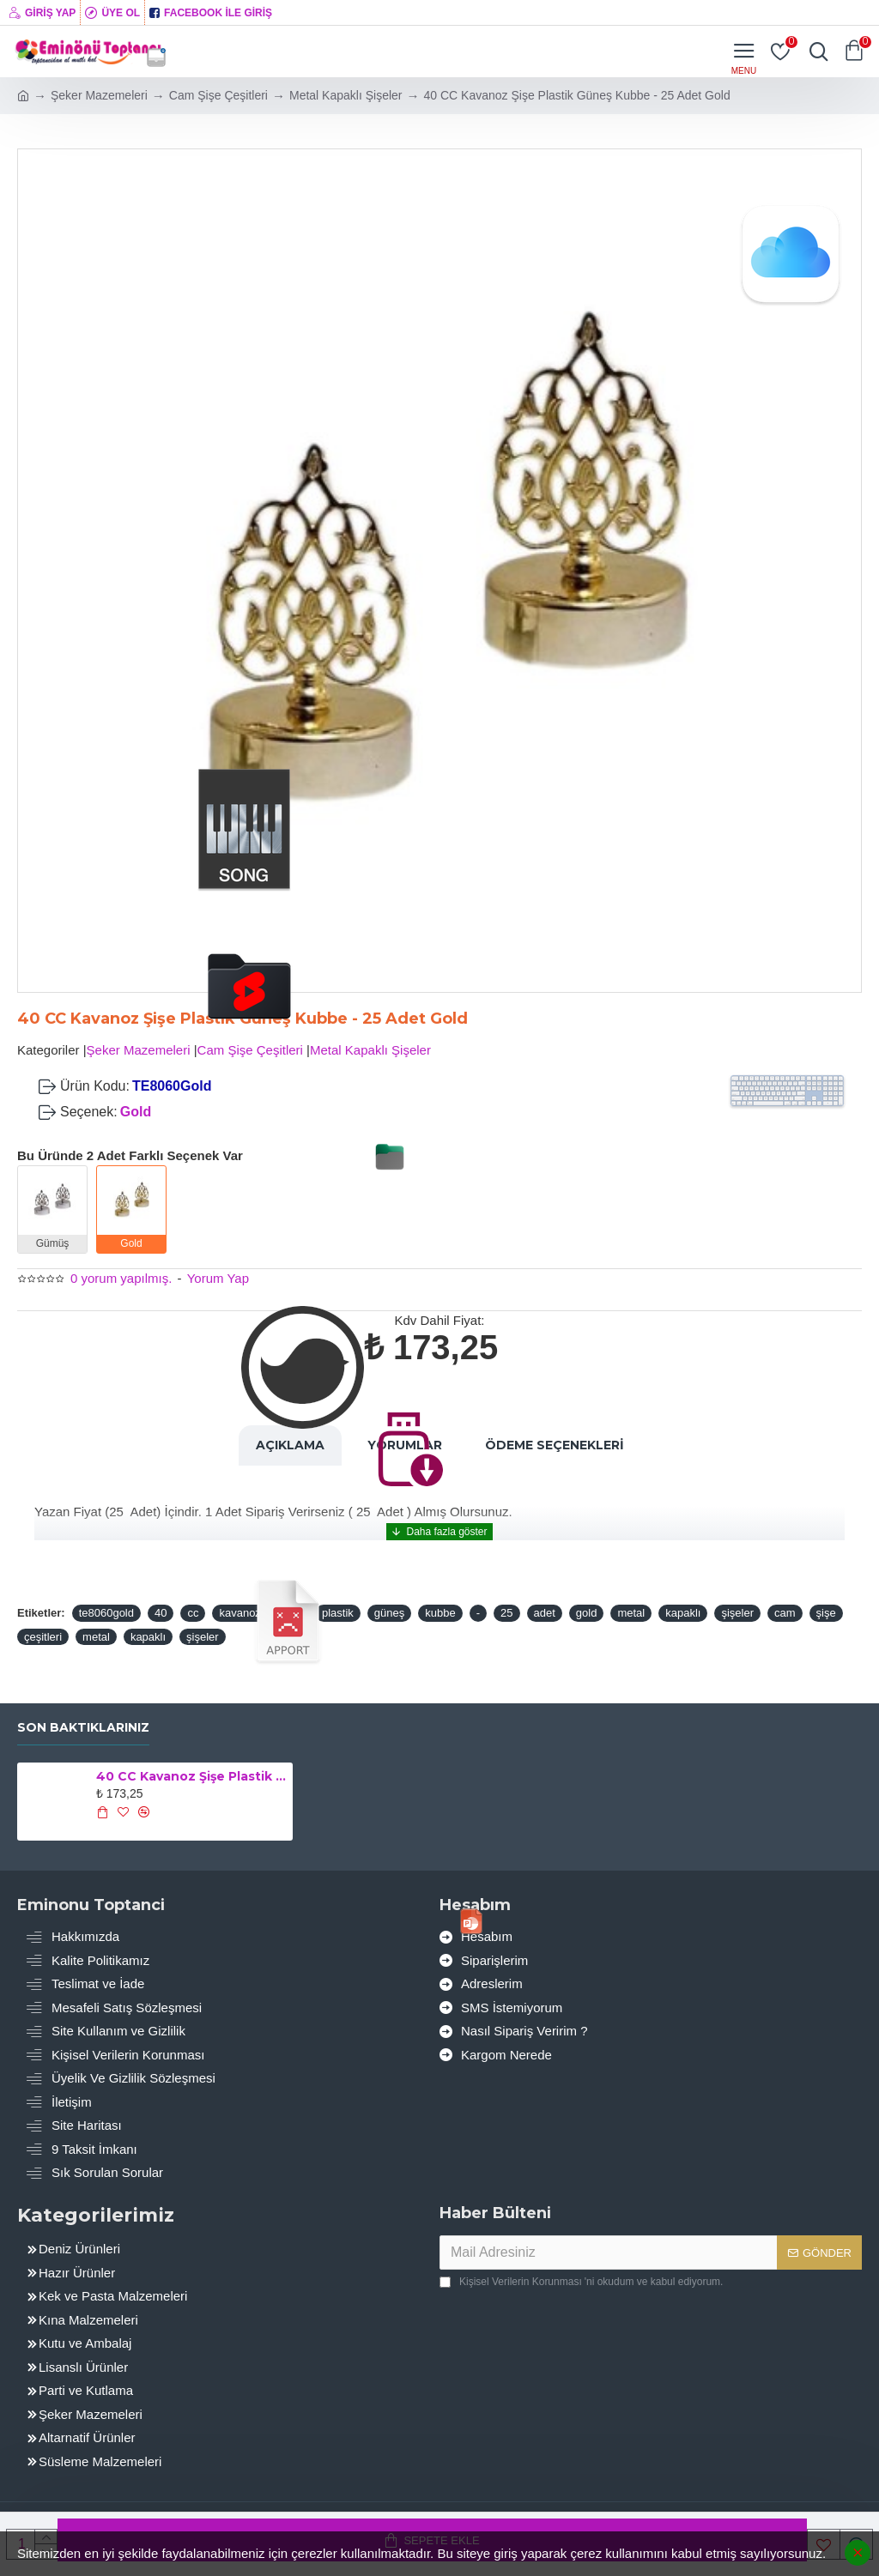 Image resolution: width=879 pixels, height=2576 pixels. I want to click on a Microsoft PowerPoint file, so click(471, 1921).